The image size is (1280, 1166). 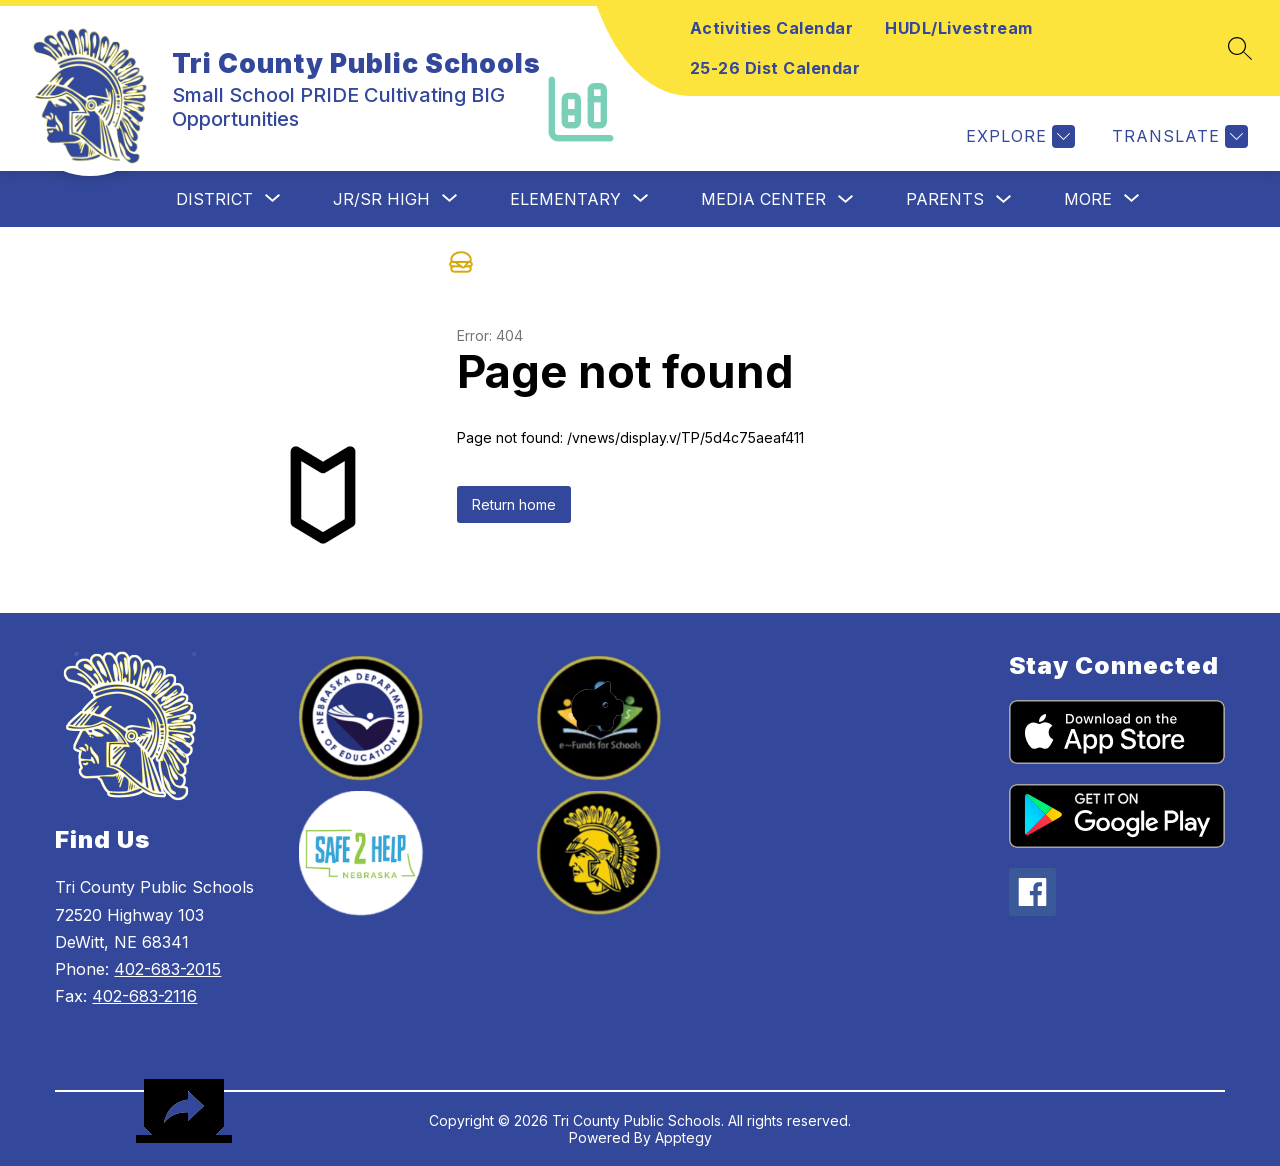 I want to click on start sharing your screen, so click(x=184, y=1111).